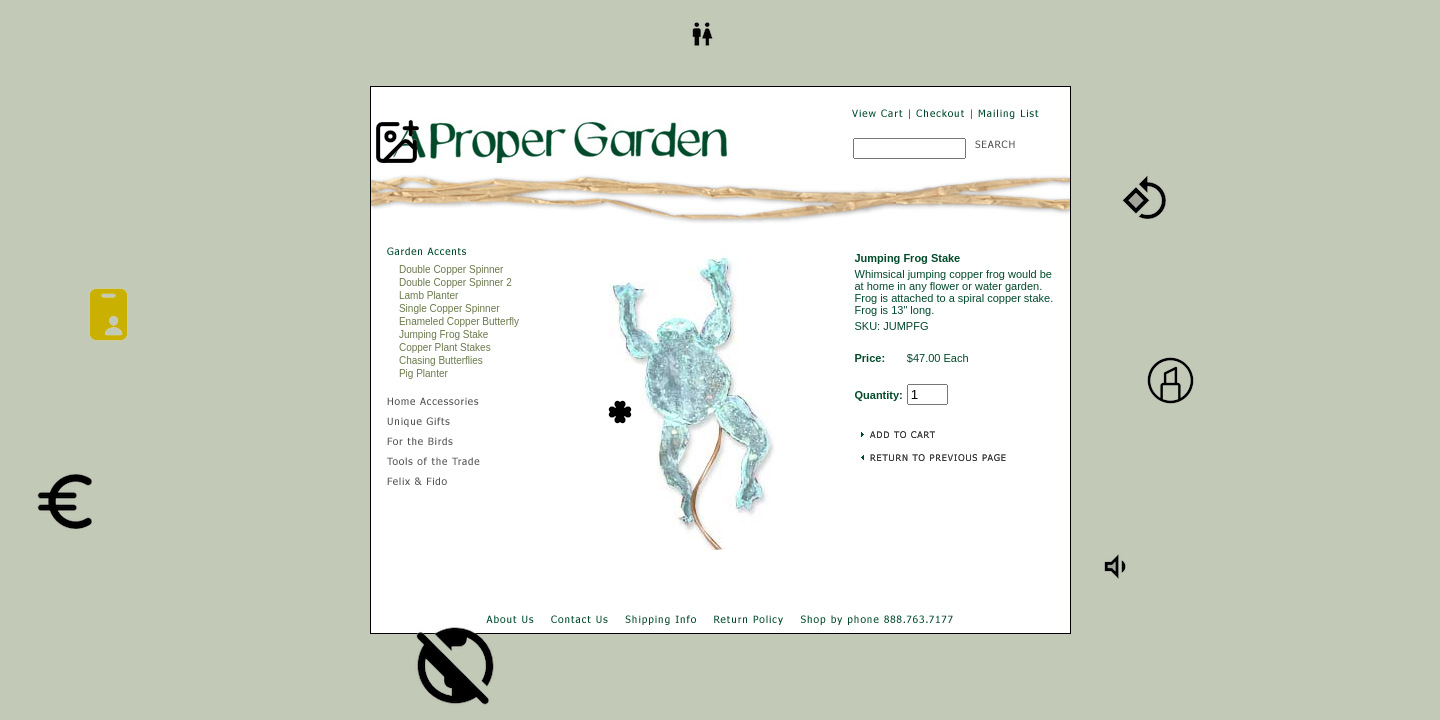 This screenshot has width=1440, height=720. I want to click on view your profile or ID information, so click(108, 314).